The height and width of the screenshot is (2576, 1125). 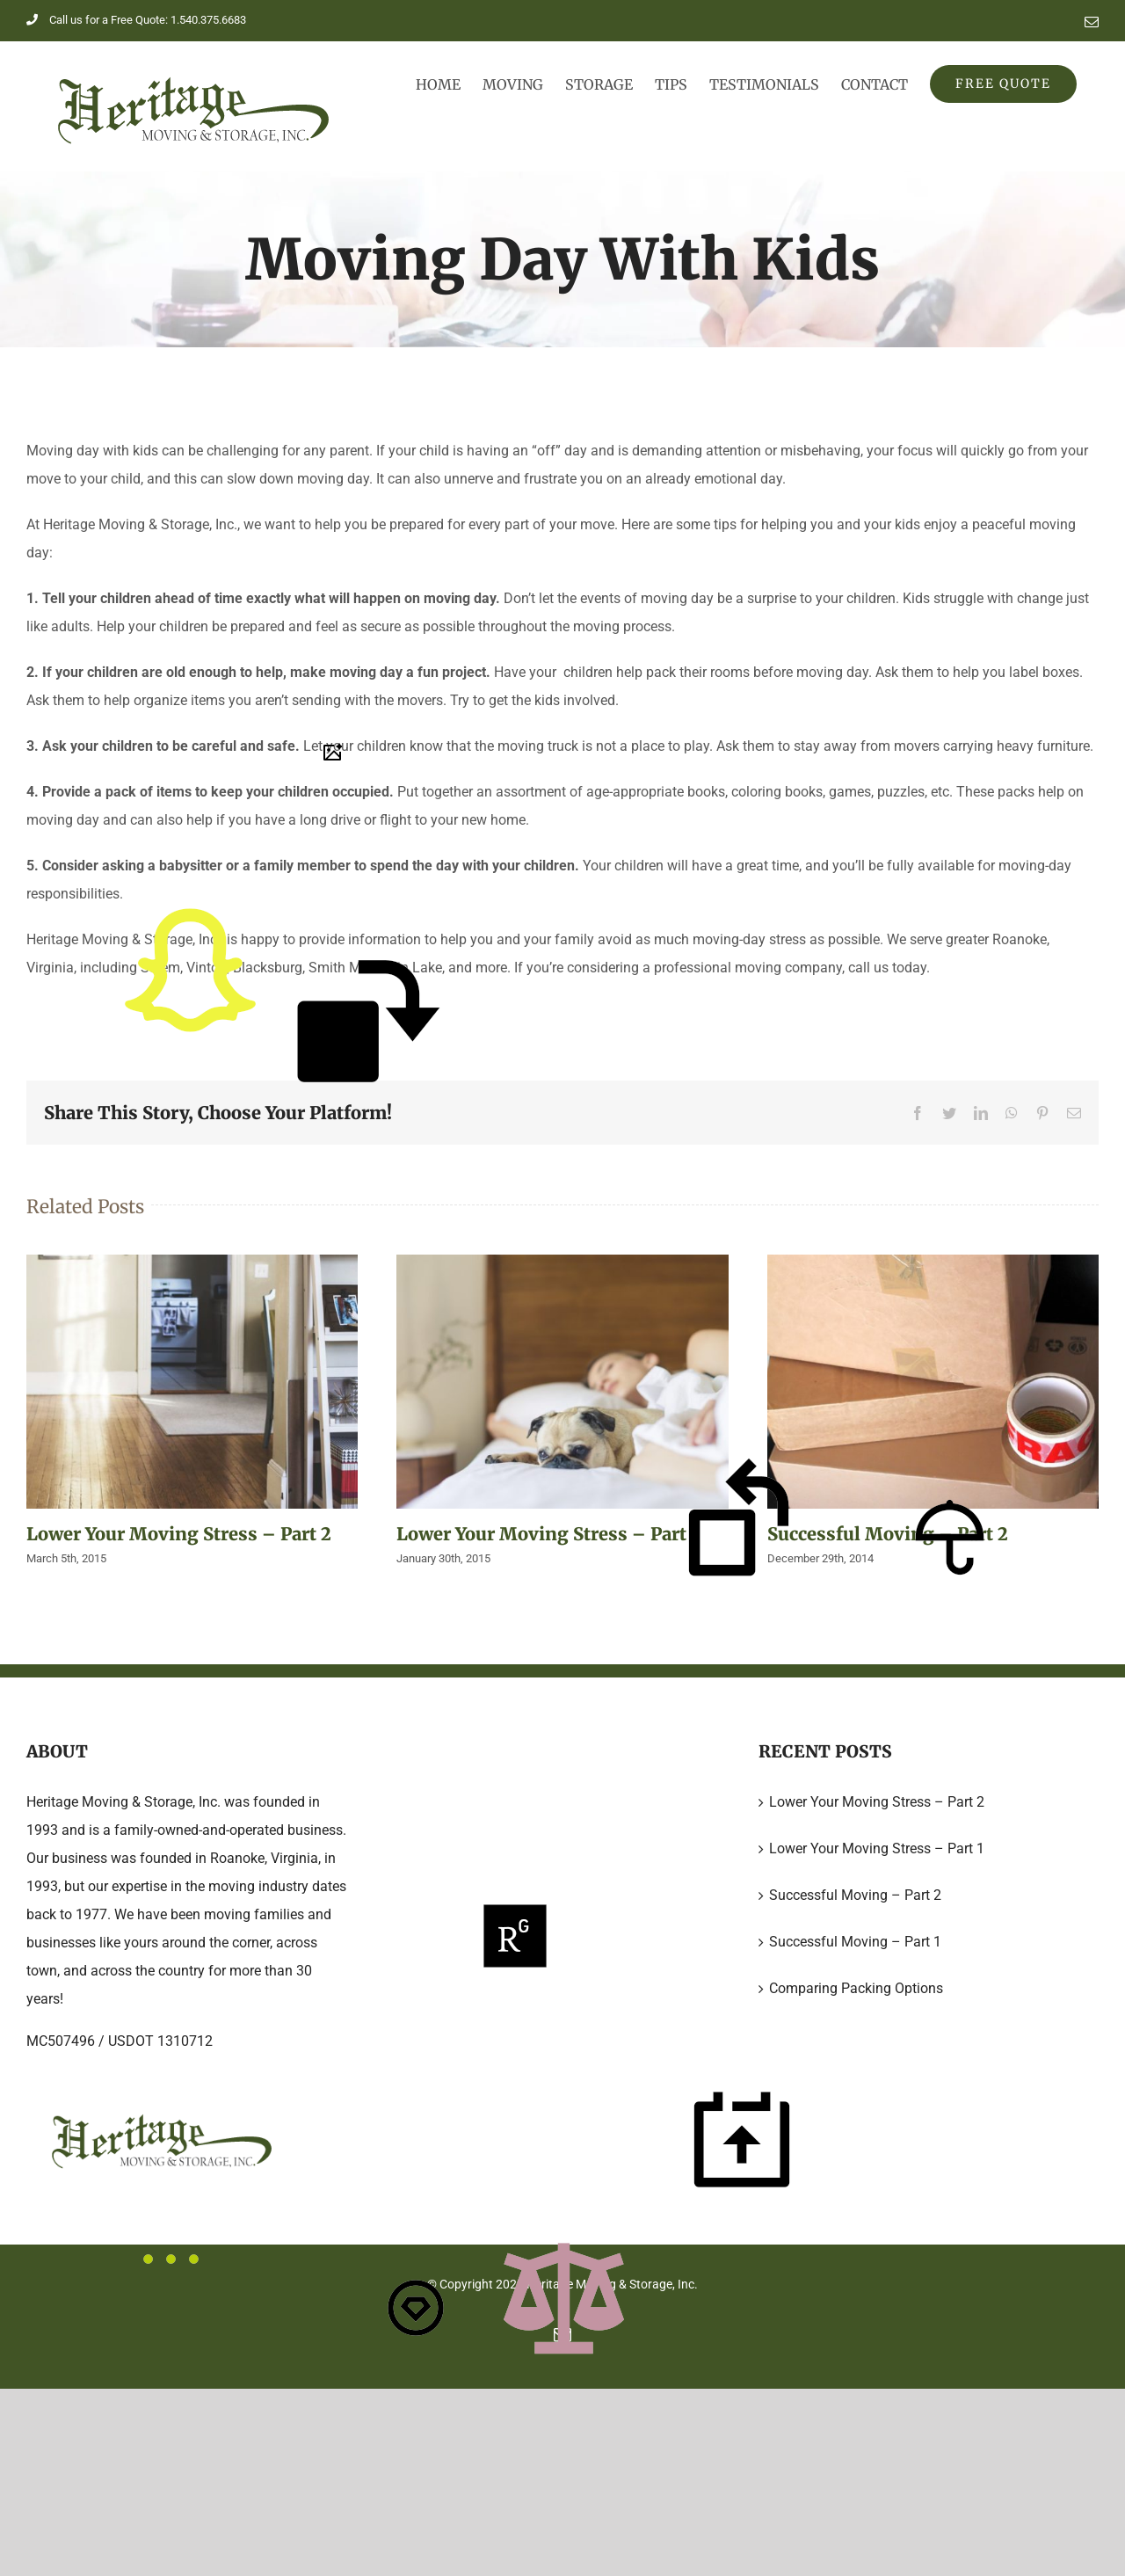 I want to click on copper cryptocurrency or token indicator, so click(x=416, y=2308).